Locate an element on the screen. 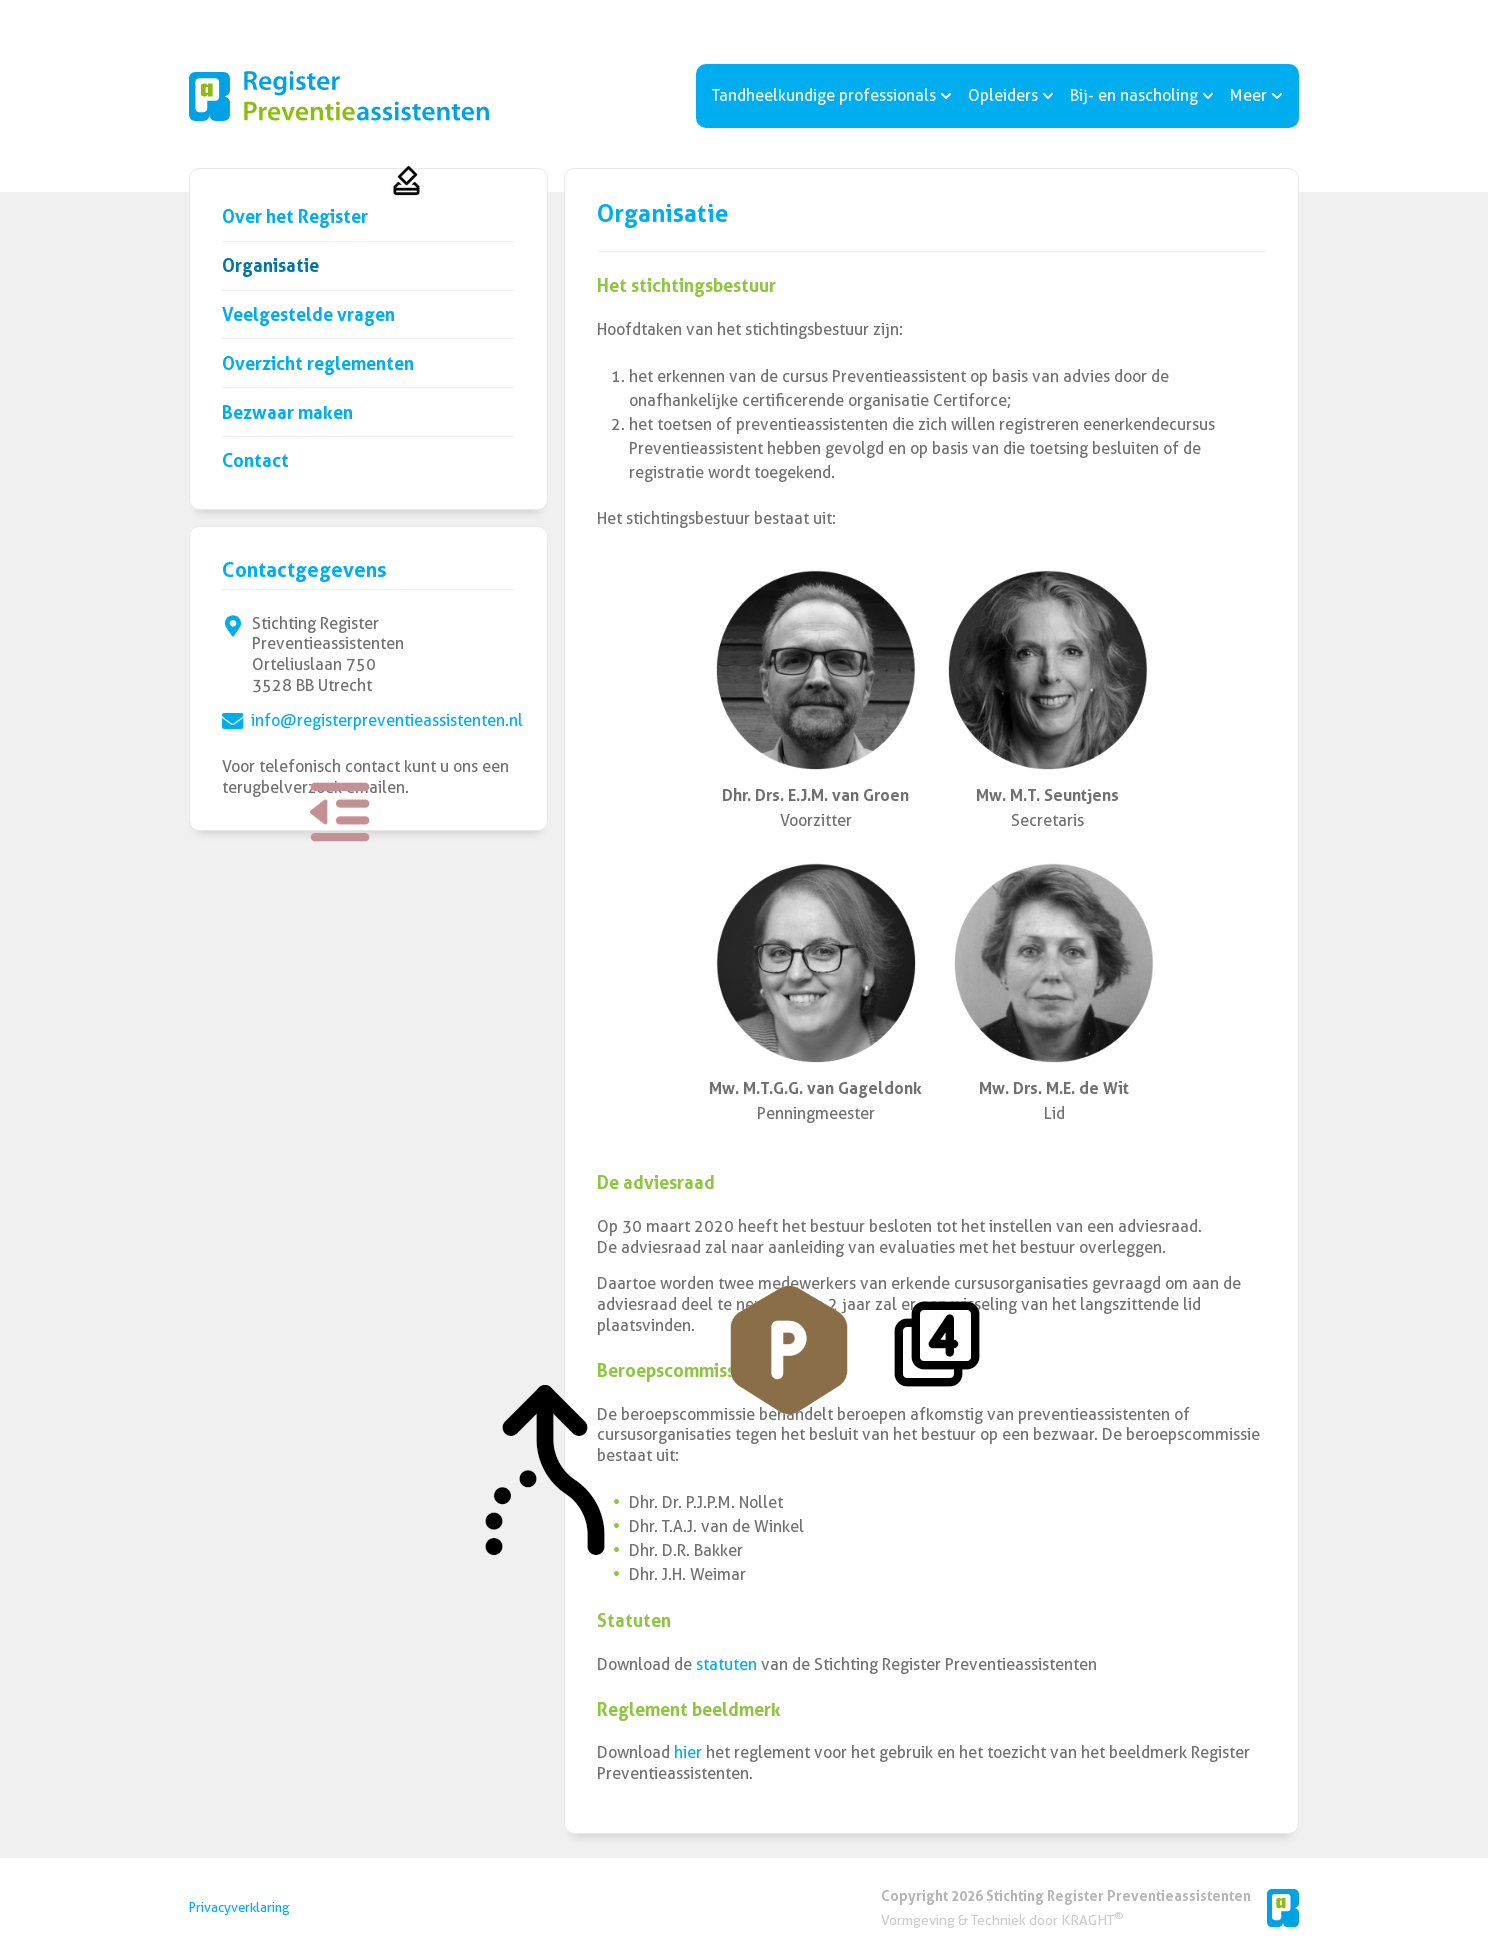 Image resolution: width=1488 pixels, height=1958 pixels. decrease text indentation is located at coordinates (340, 812).